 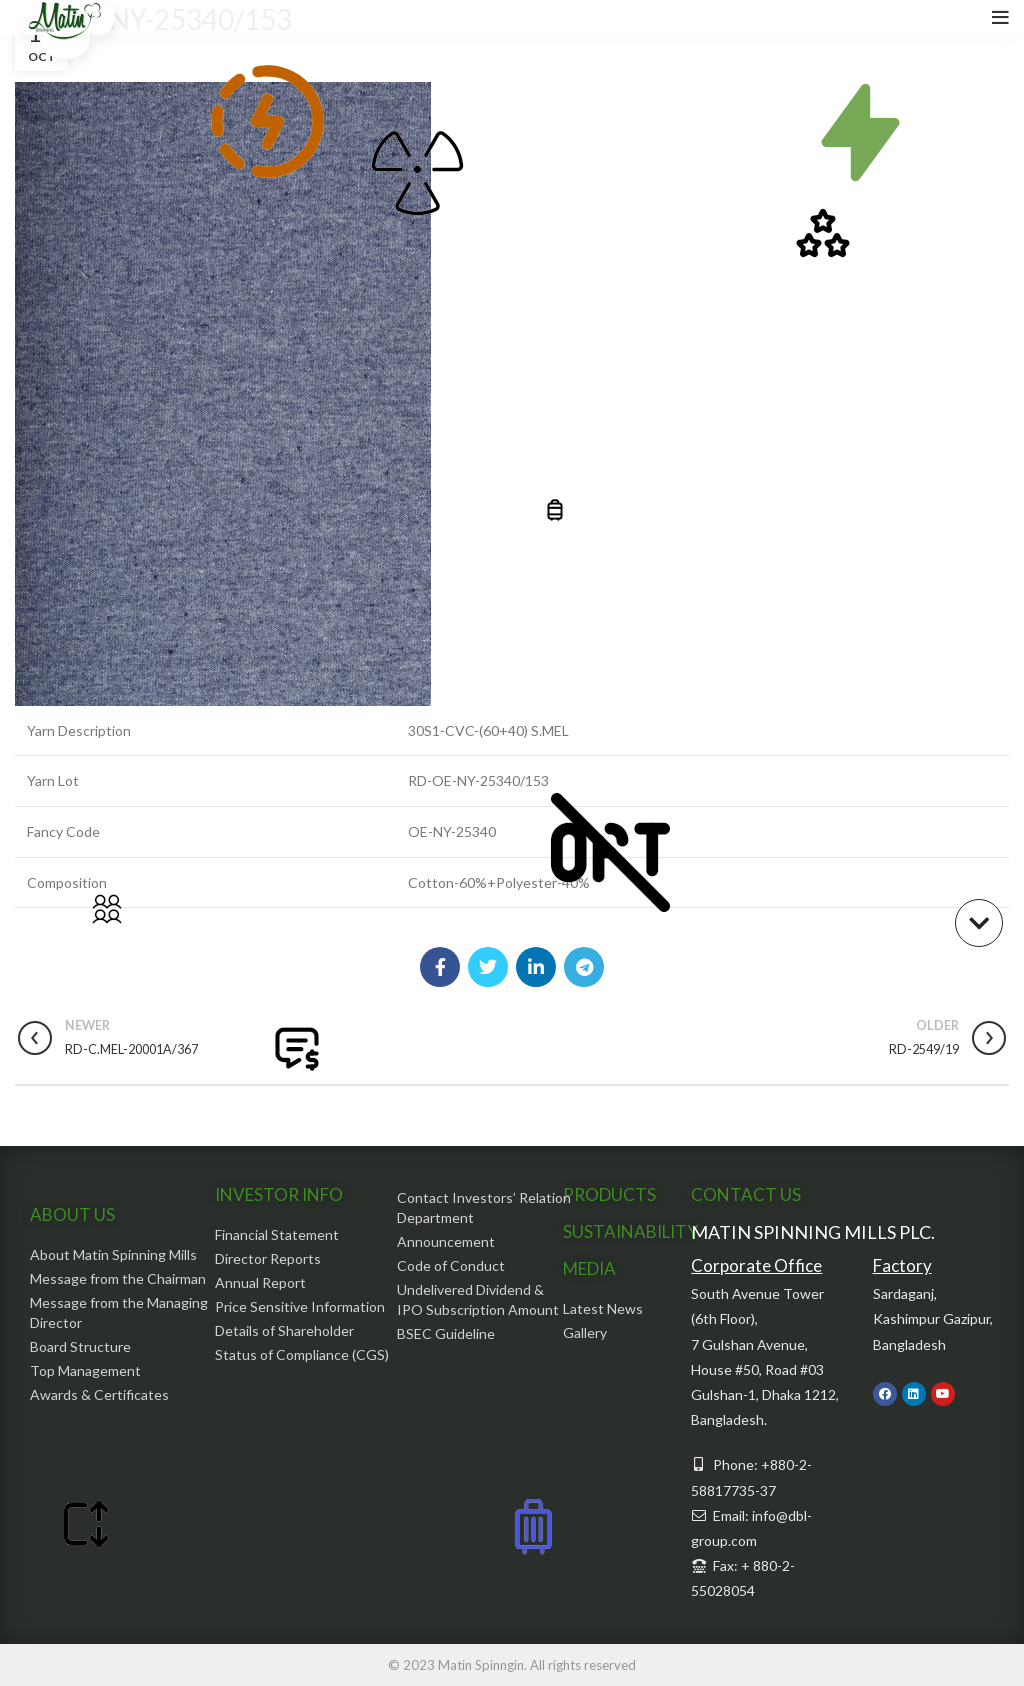 I want to click on access travel or trip planning features, so click(x=533, y=1527).